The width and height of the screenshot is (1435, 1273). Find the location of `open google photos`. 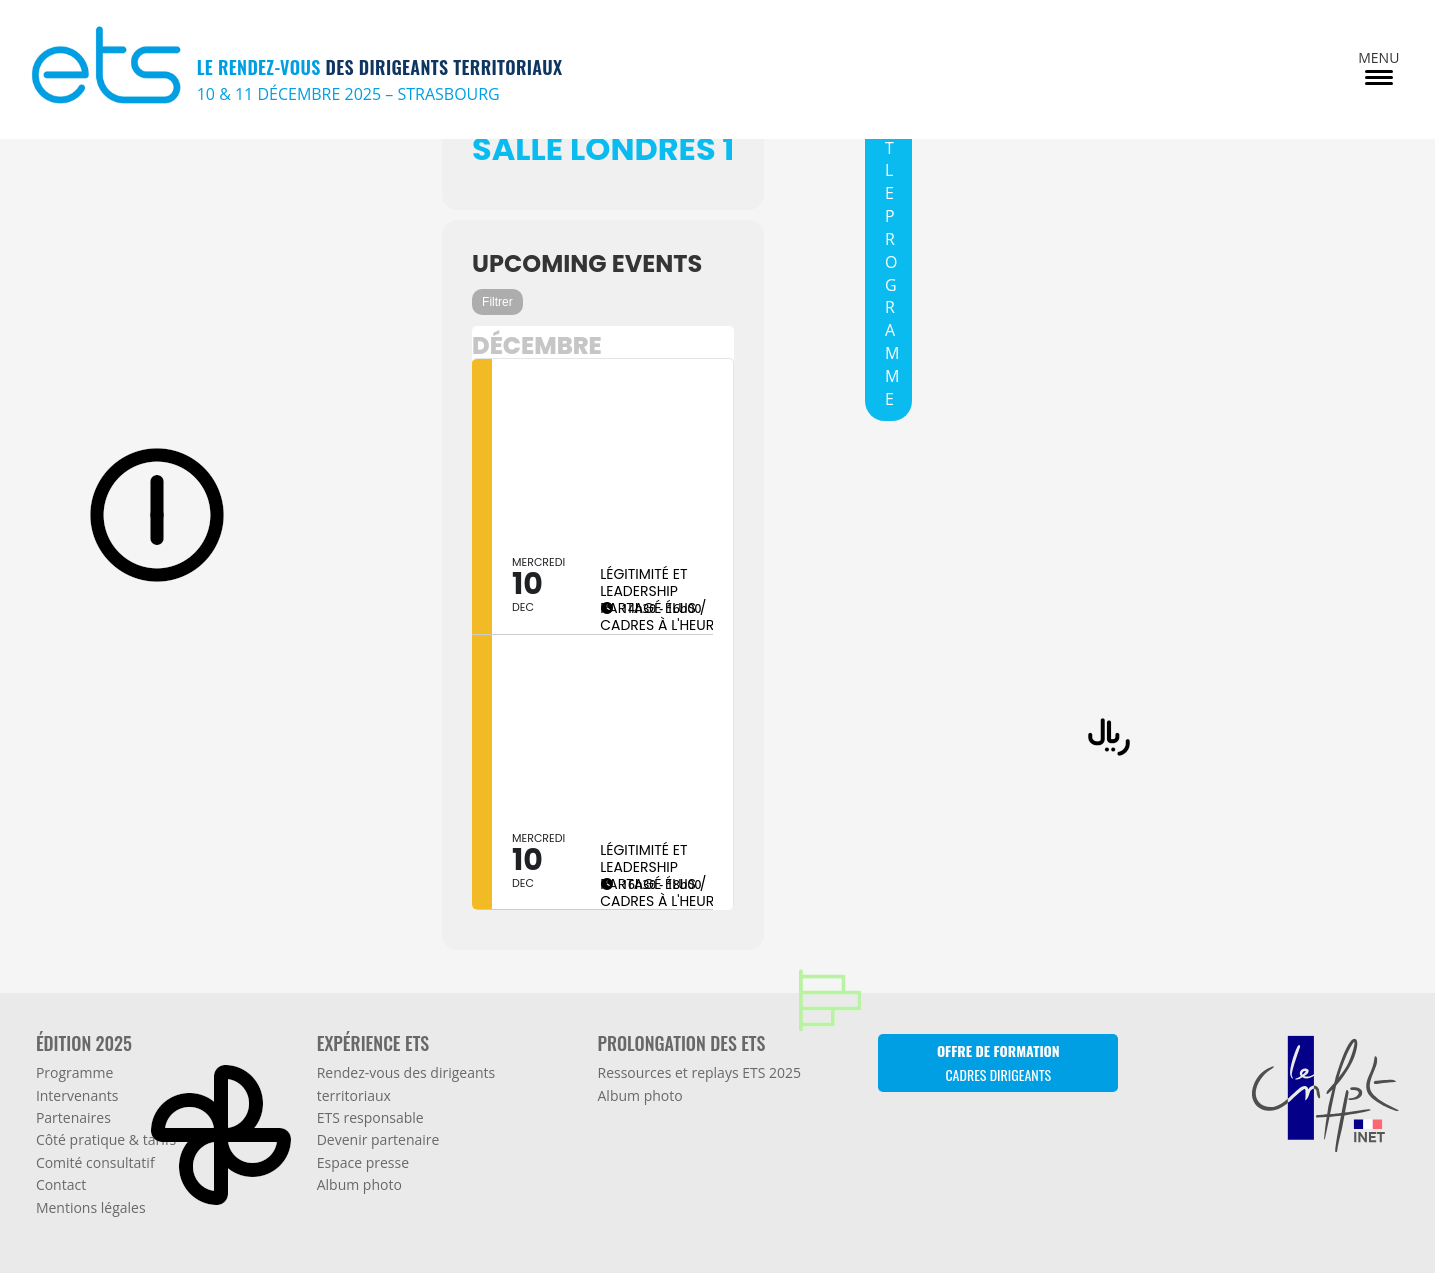

open google photos is located at coordinates (221, 1135).